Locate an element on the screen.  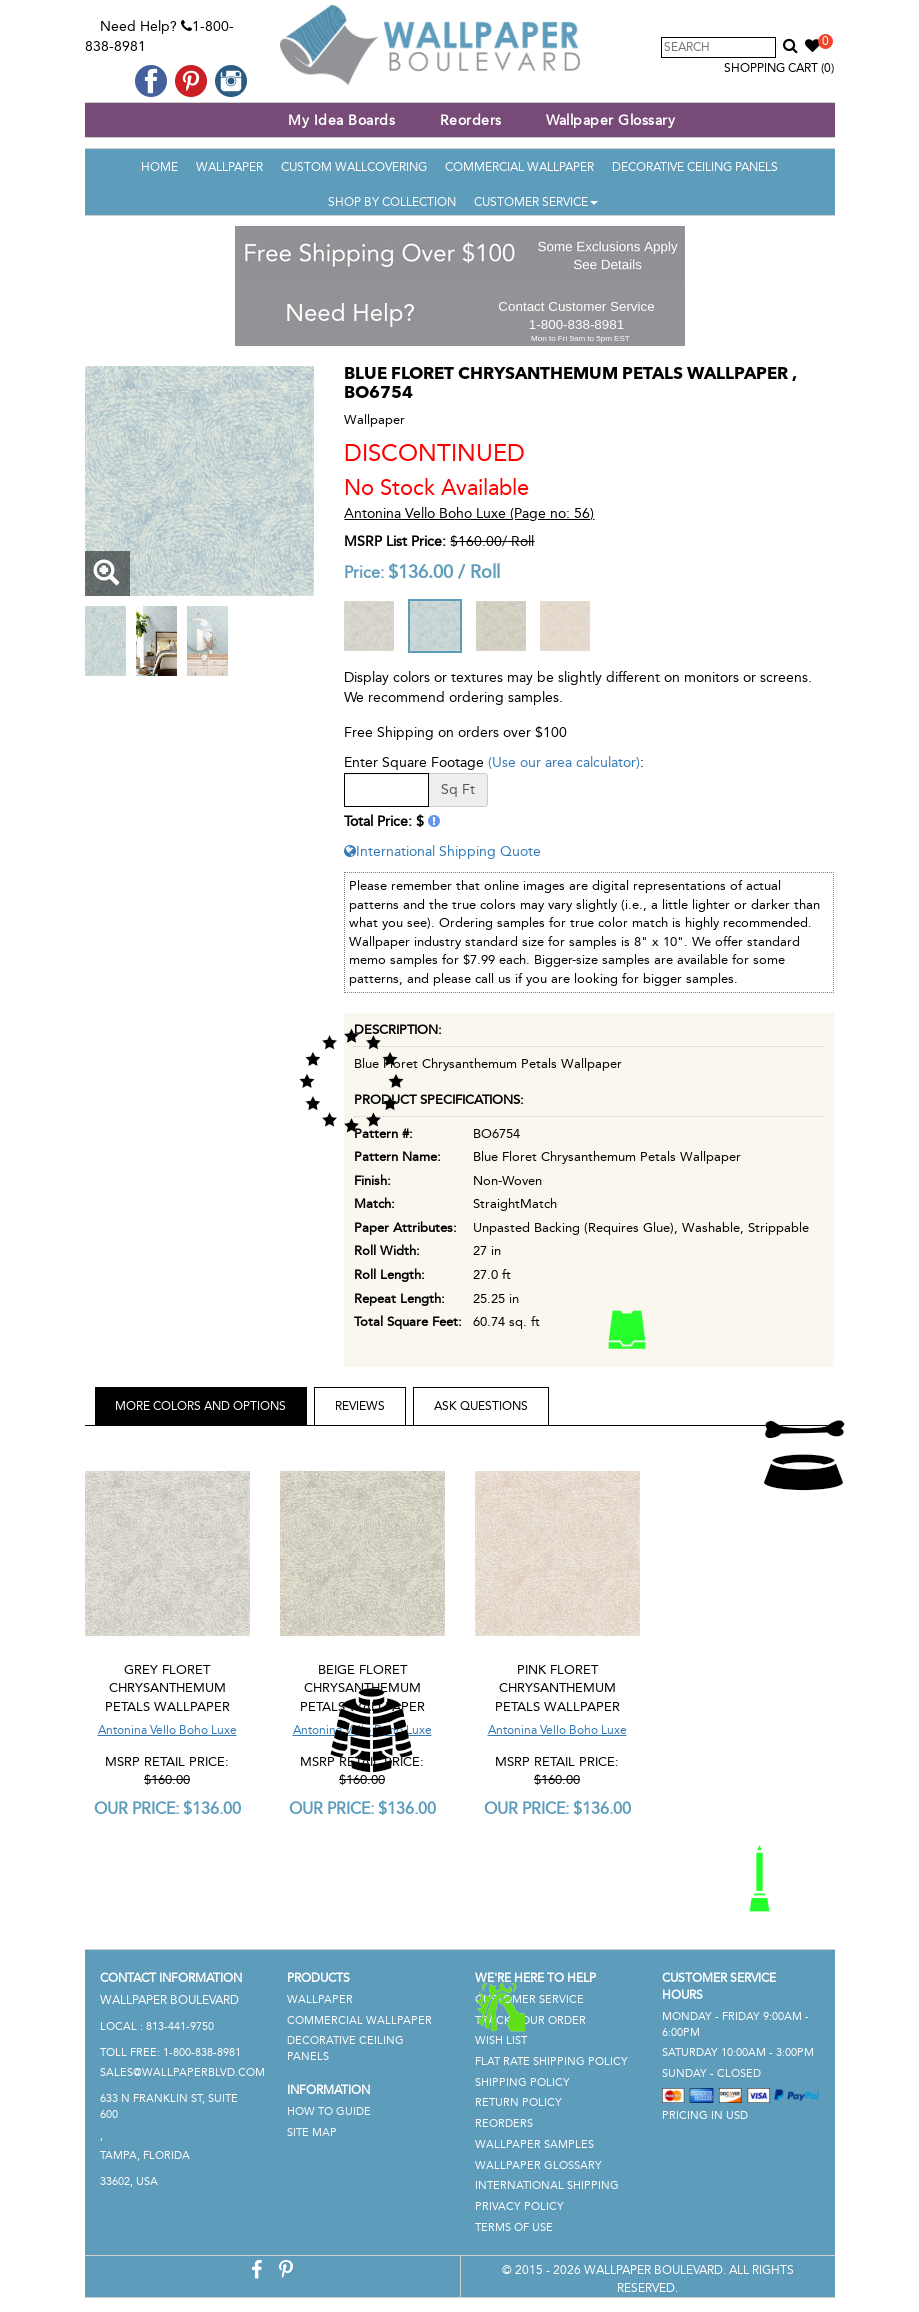
indicates a monument or landmark location is located at coordinates (759, 1878).